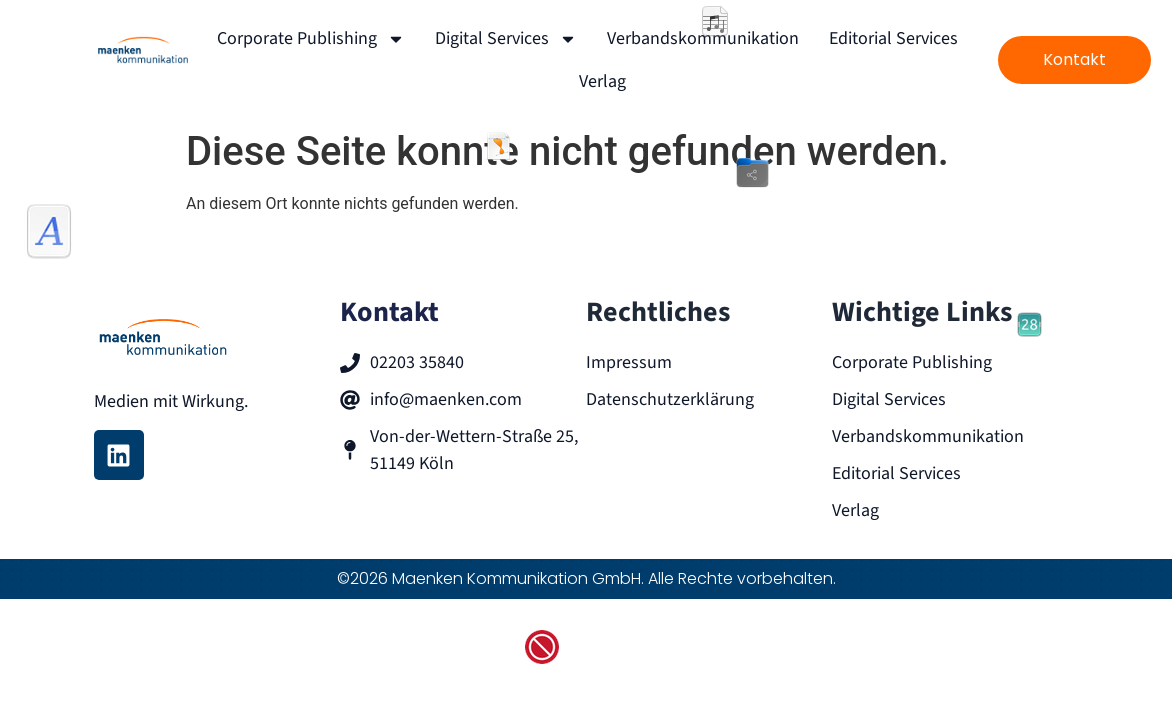  I want to click on open a font file, so click(49, 231).